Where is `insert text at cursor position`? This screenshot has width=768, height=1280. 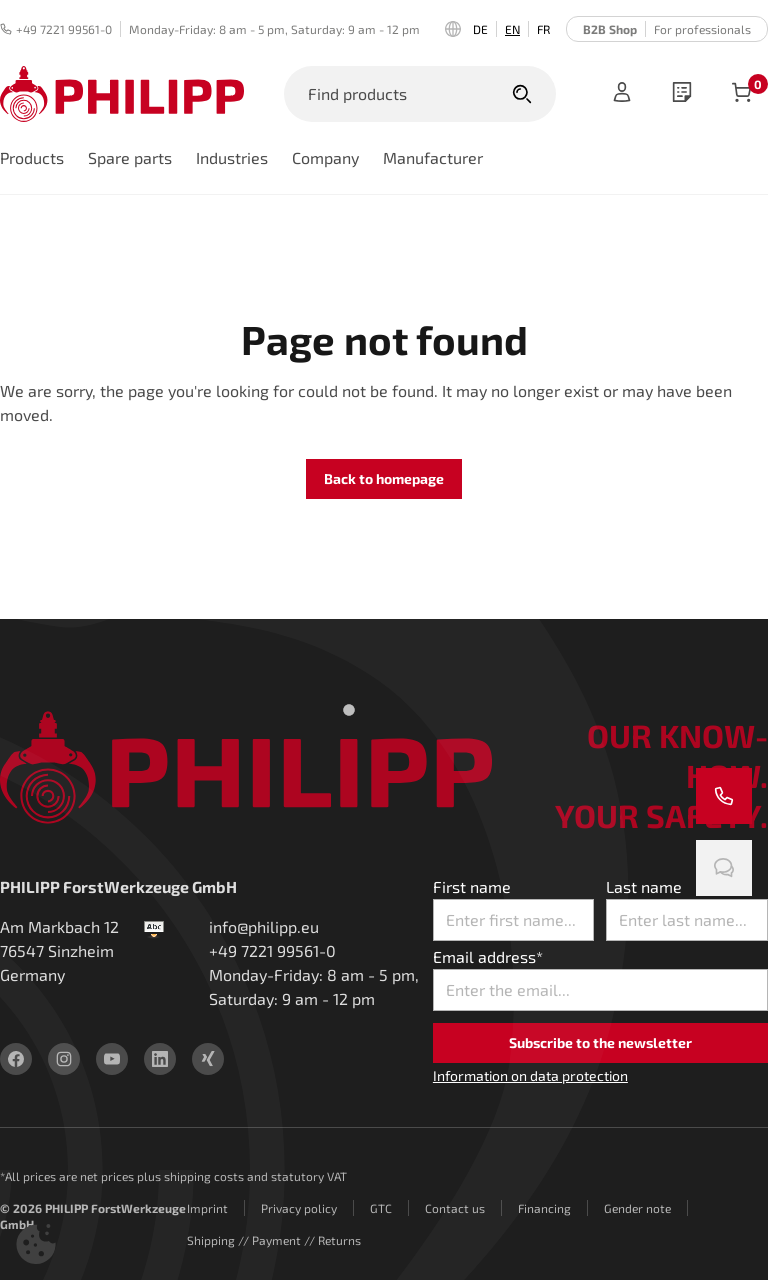 insert text at cursor position is located at coordinates (154, 929).